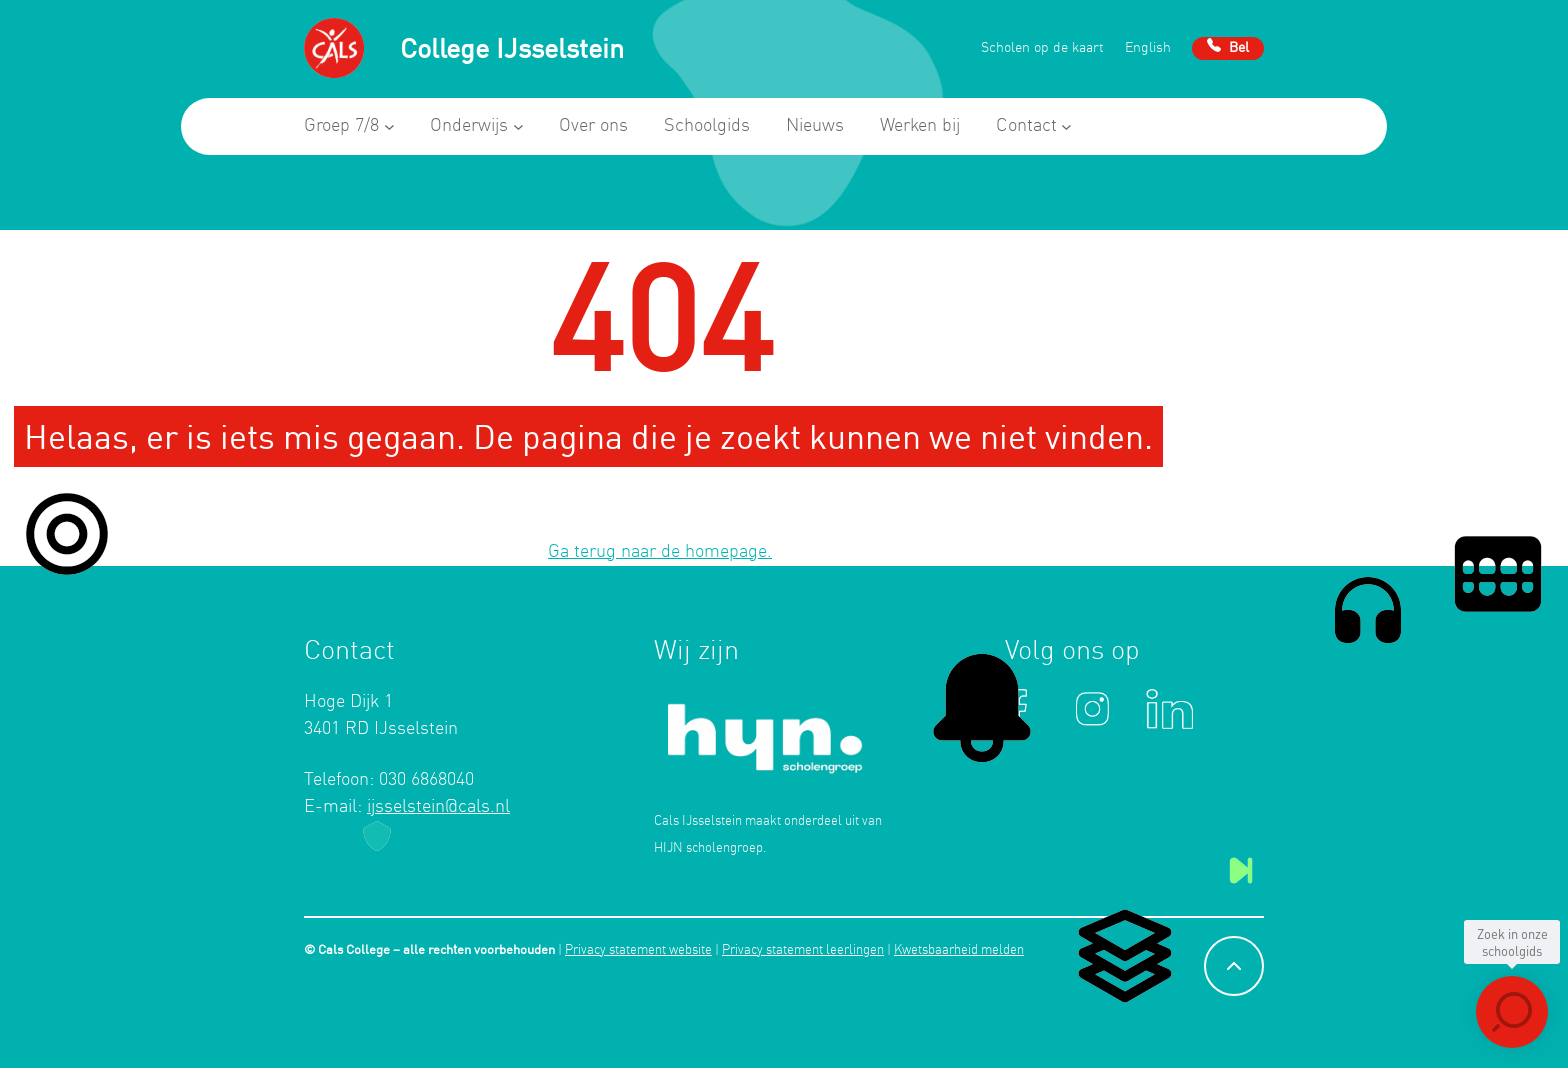 This screenshot has height=1068, width=1568. I want to click on access dental or oral health features, so click(1498, 574).